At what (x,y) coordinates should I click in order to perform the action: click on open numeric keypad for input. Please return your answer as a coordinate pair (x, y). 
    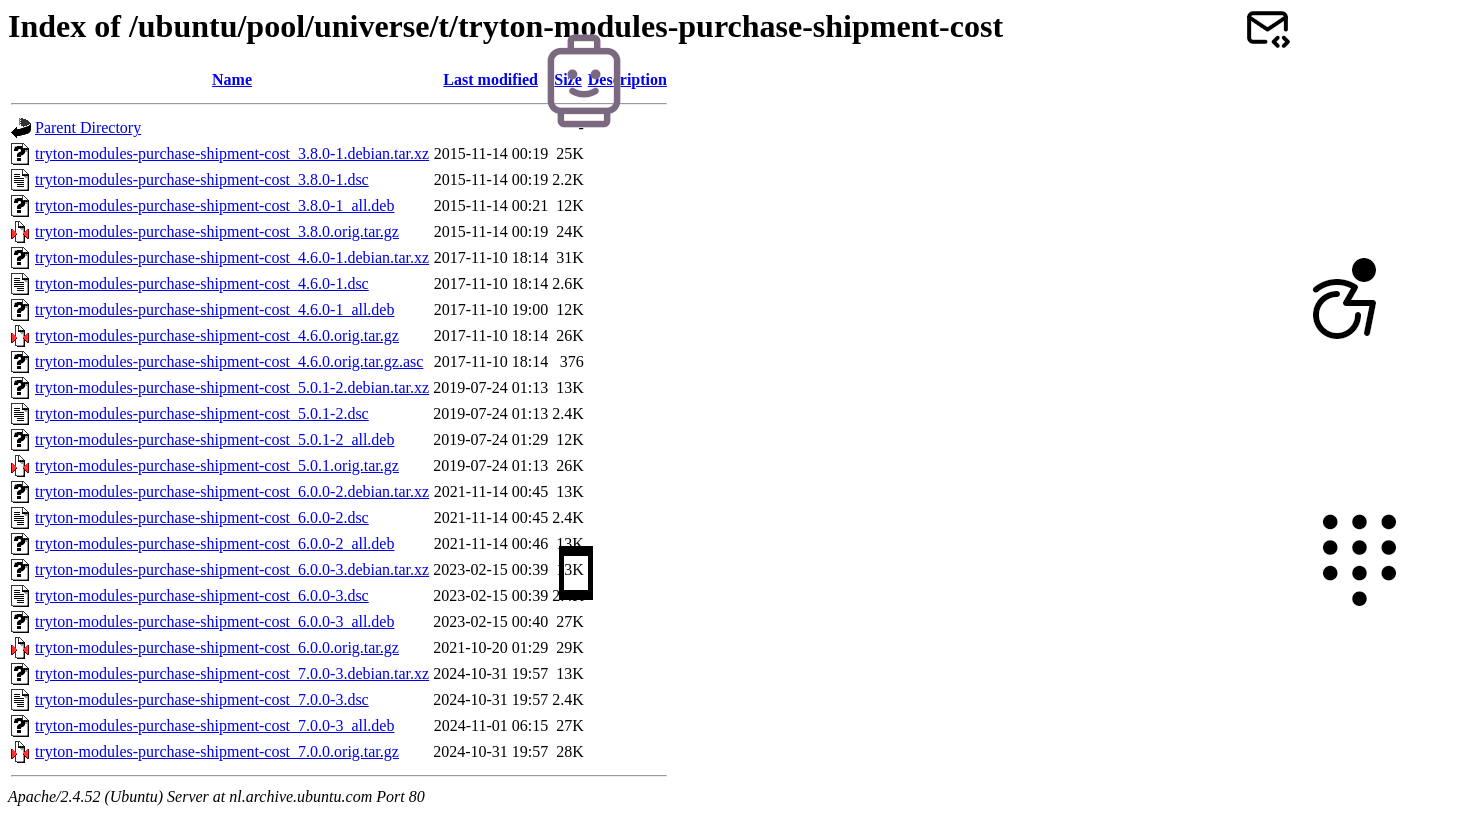
    Looking at the image, I should click on (1359, 558).